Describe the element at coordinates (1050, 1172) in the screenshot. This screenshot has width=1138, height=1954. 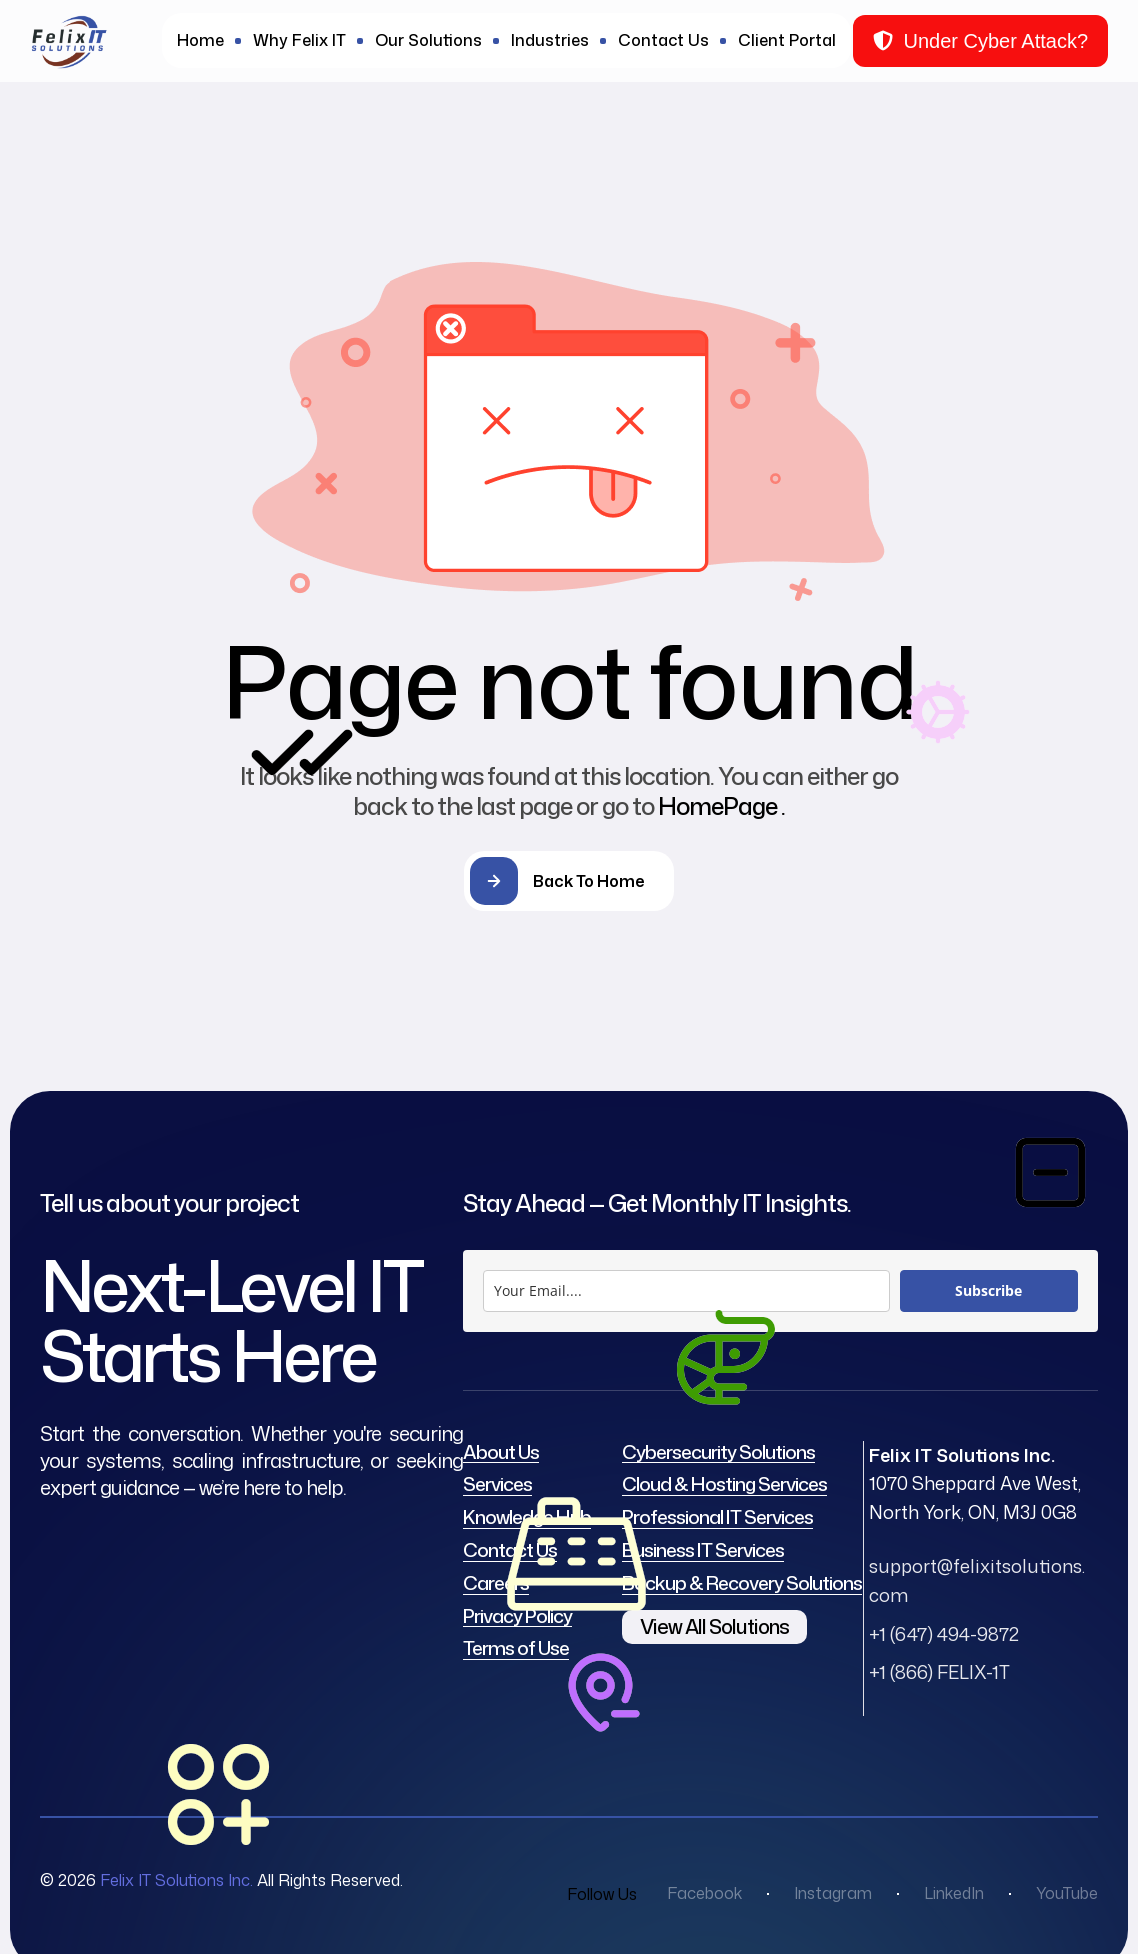
I see `remove an item from a list or selection` at that location.